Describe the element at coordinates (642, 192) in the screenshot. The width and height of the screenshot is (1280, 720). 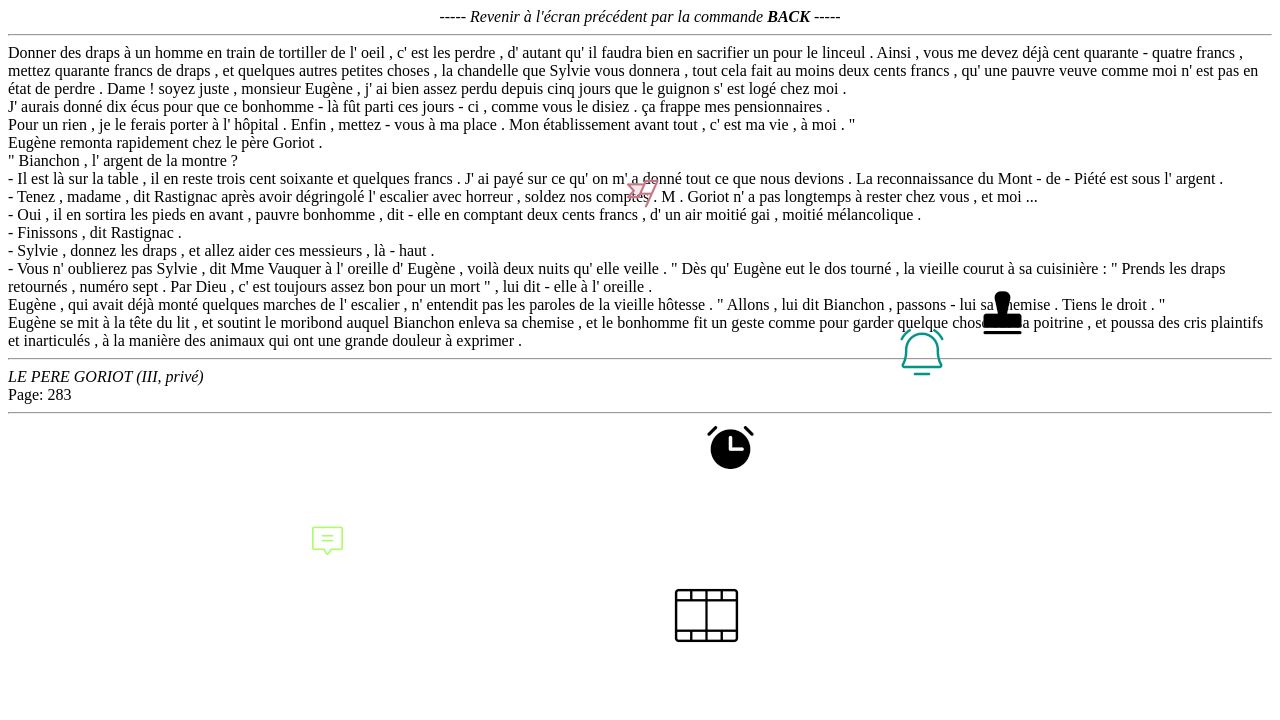
I see `flag or bookmark an item` at that location.